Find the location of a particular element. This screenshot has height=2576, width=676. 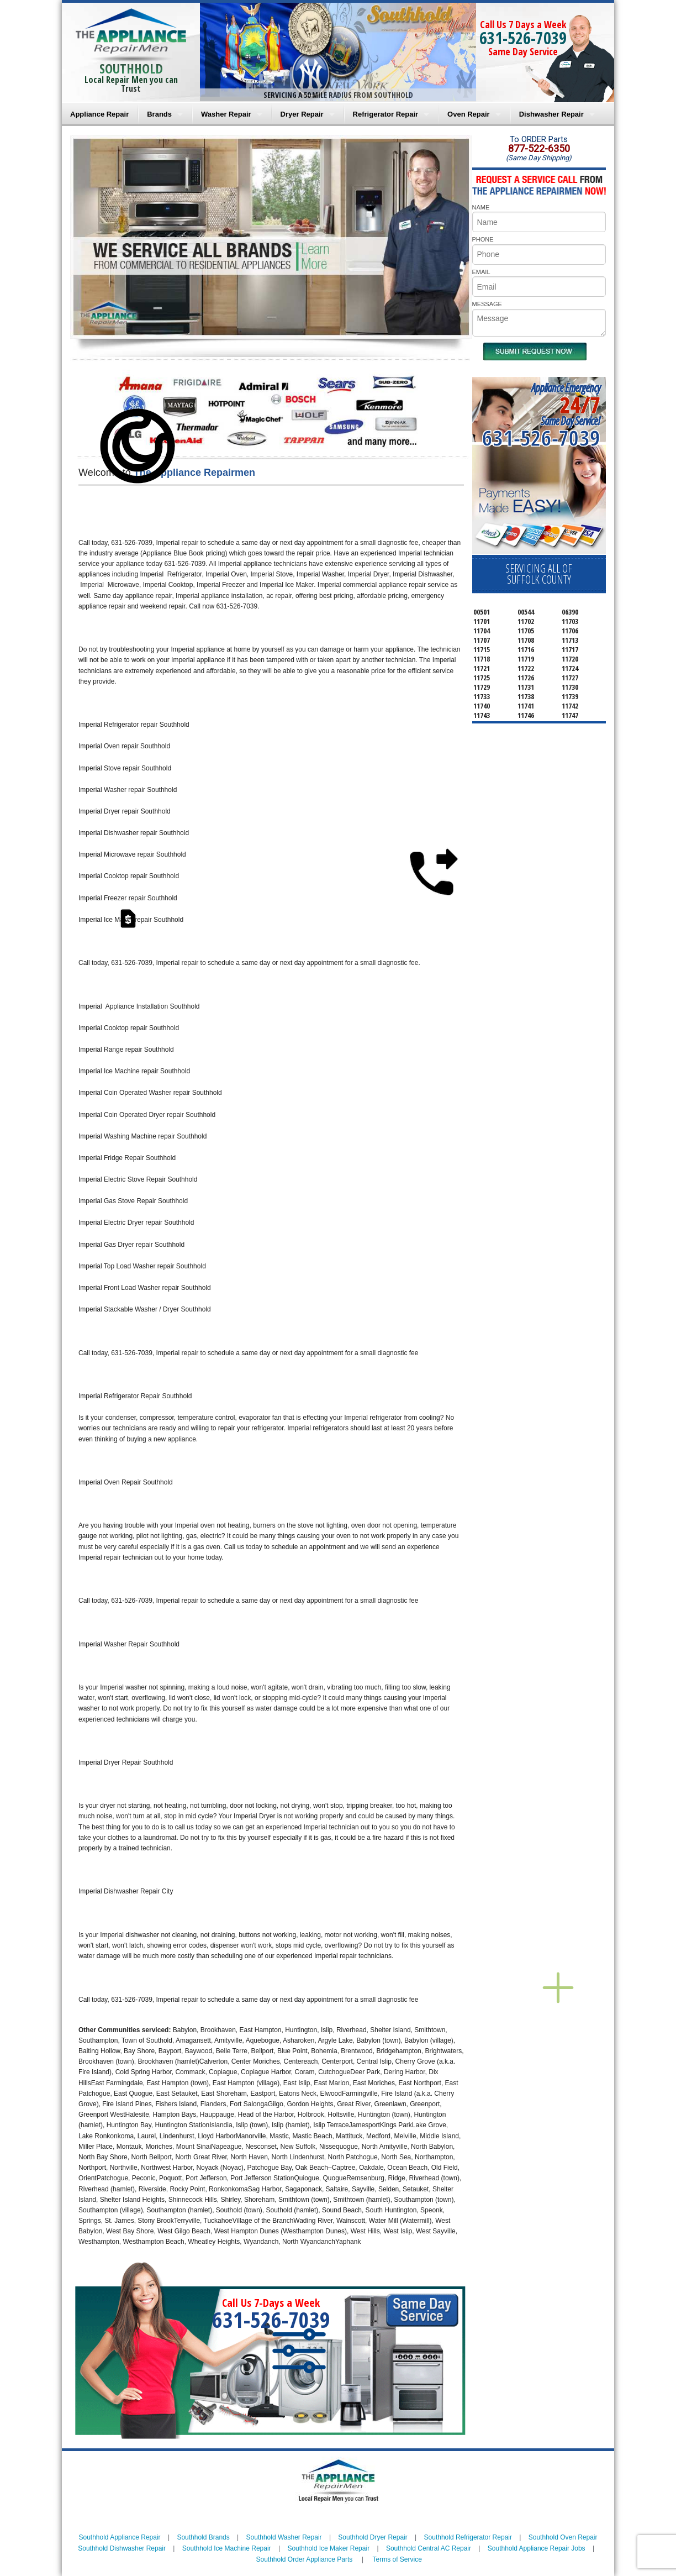

access settings or preferences is located at coordinates (299, 2351).